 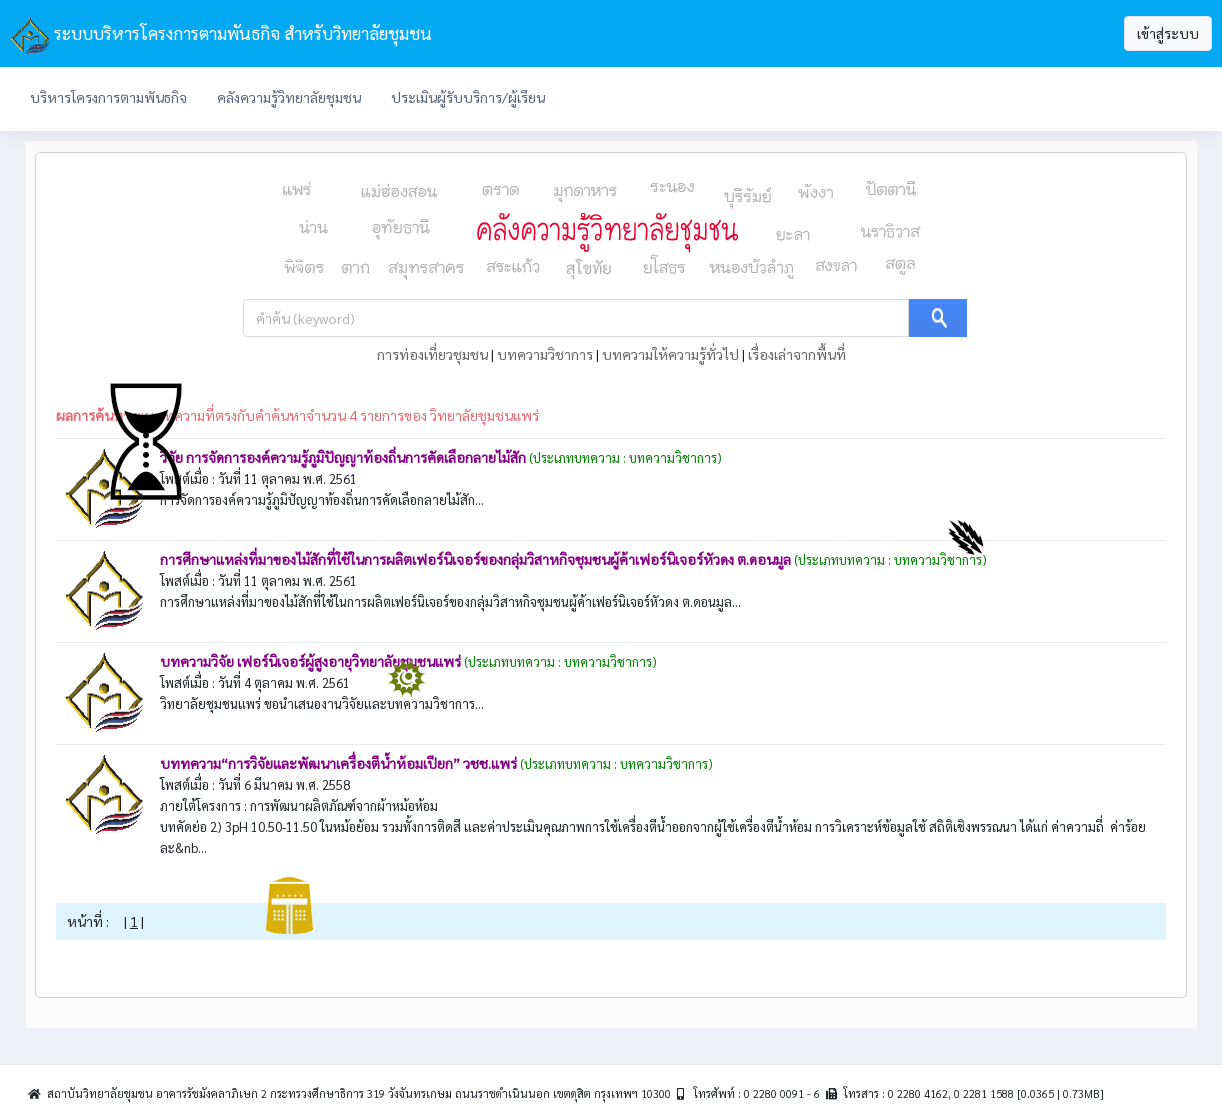 I want to click on view or customize eye appearance settings, so click(x=406, y=678).